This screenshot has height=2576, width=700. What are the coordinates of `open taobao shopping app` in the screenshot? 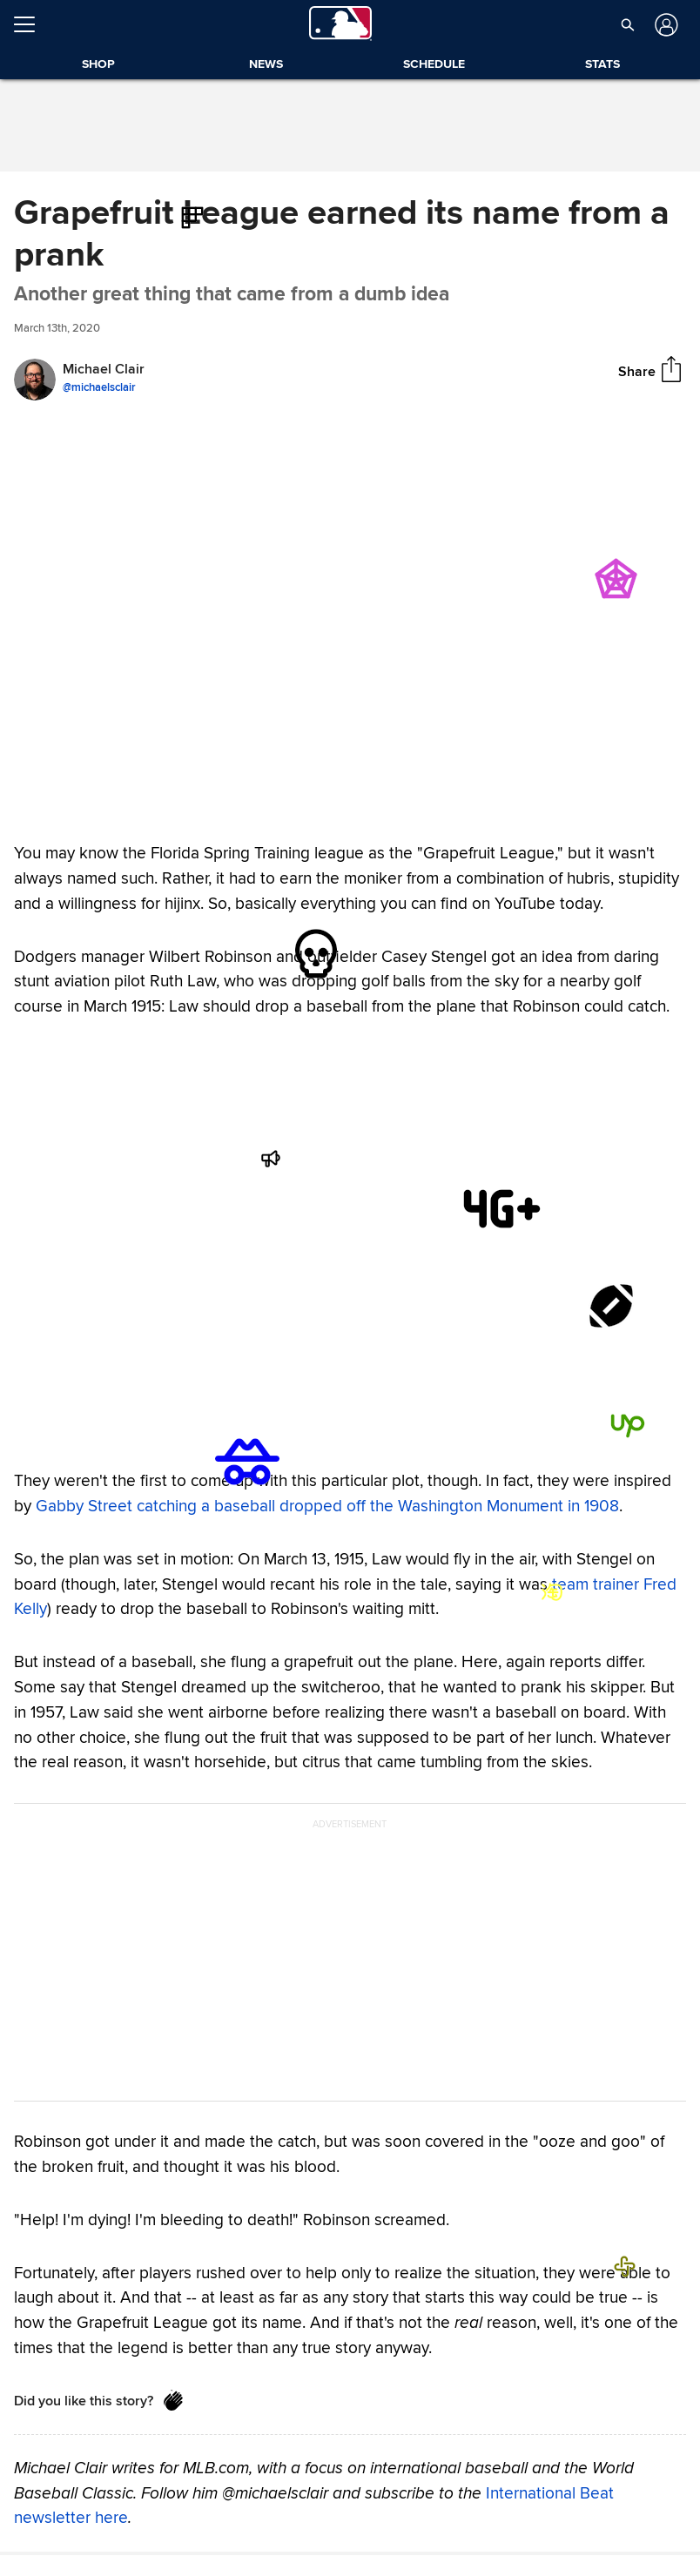 It's located at (552, 1591).